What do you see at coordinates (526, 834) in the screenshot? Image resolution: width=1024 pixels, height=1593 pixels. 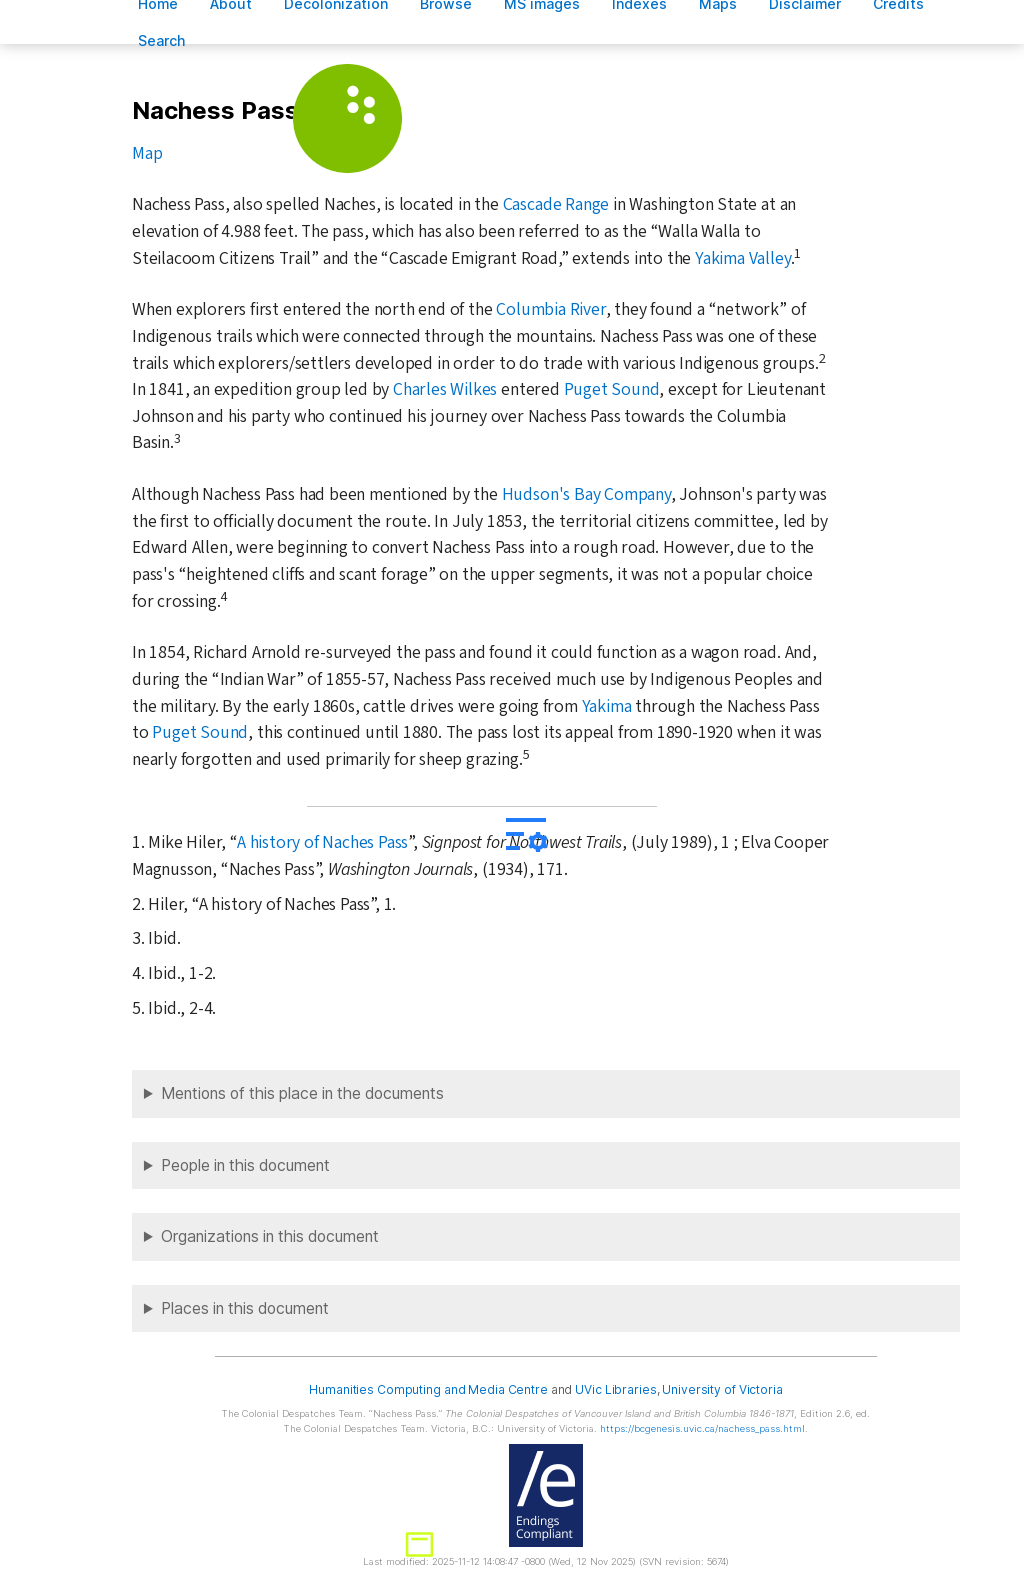 I see `access list or menu settings` at bounding box center [526, 834].